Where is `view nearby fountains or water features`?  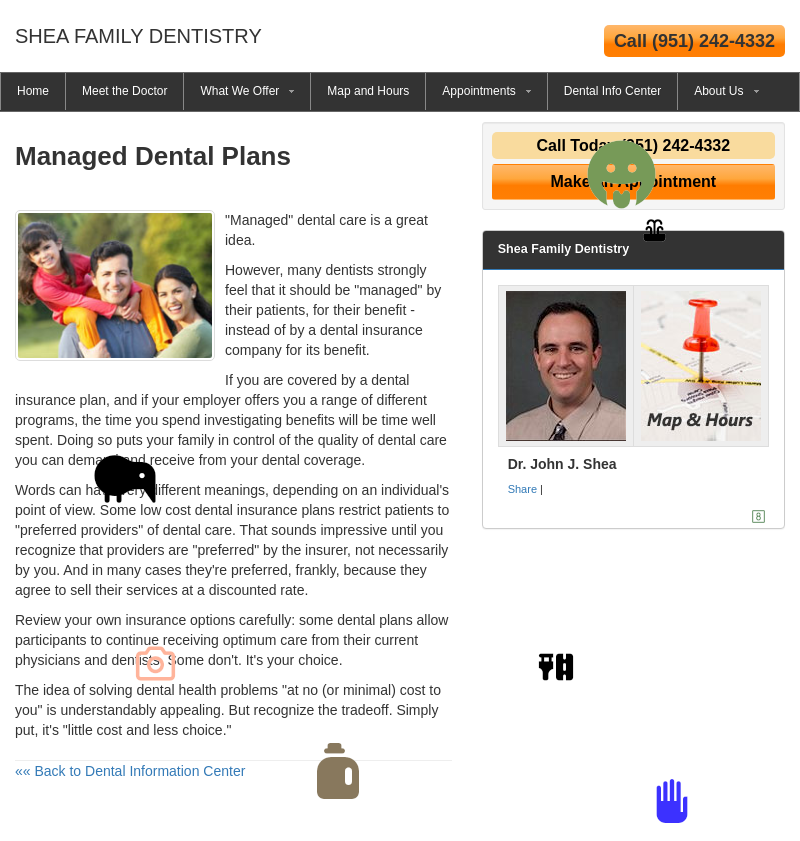
view nearby fountains or water features is located at coordinates (654, 230).